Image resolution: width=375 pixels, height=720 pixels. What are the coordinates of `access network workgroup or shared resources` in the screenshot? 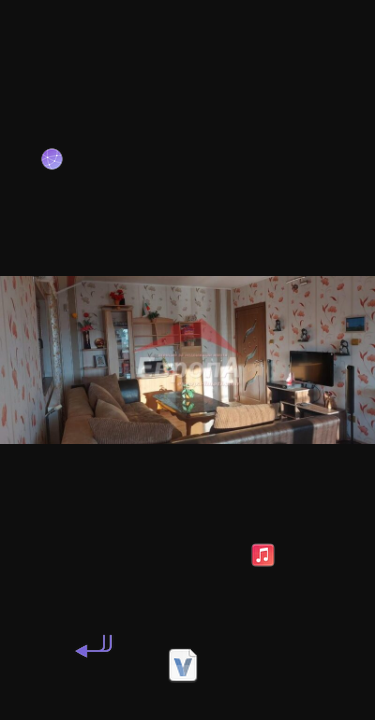 It's located at (52, 159).